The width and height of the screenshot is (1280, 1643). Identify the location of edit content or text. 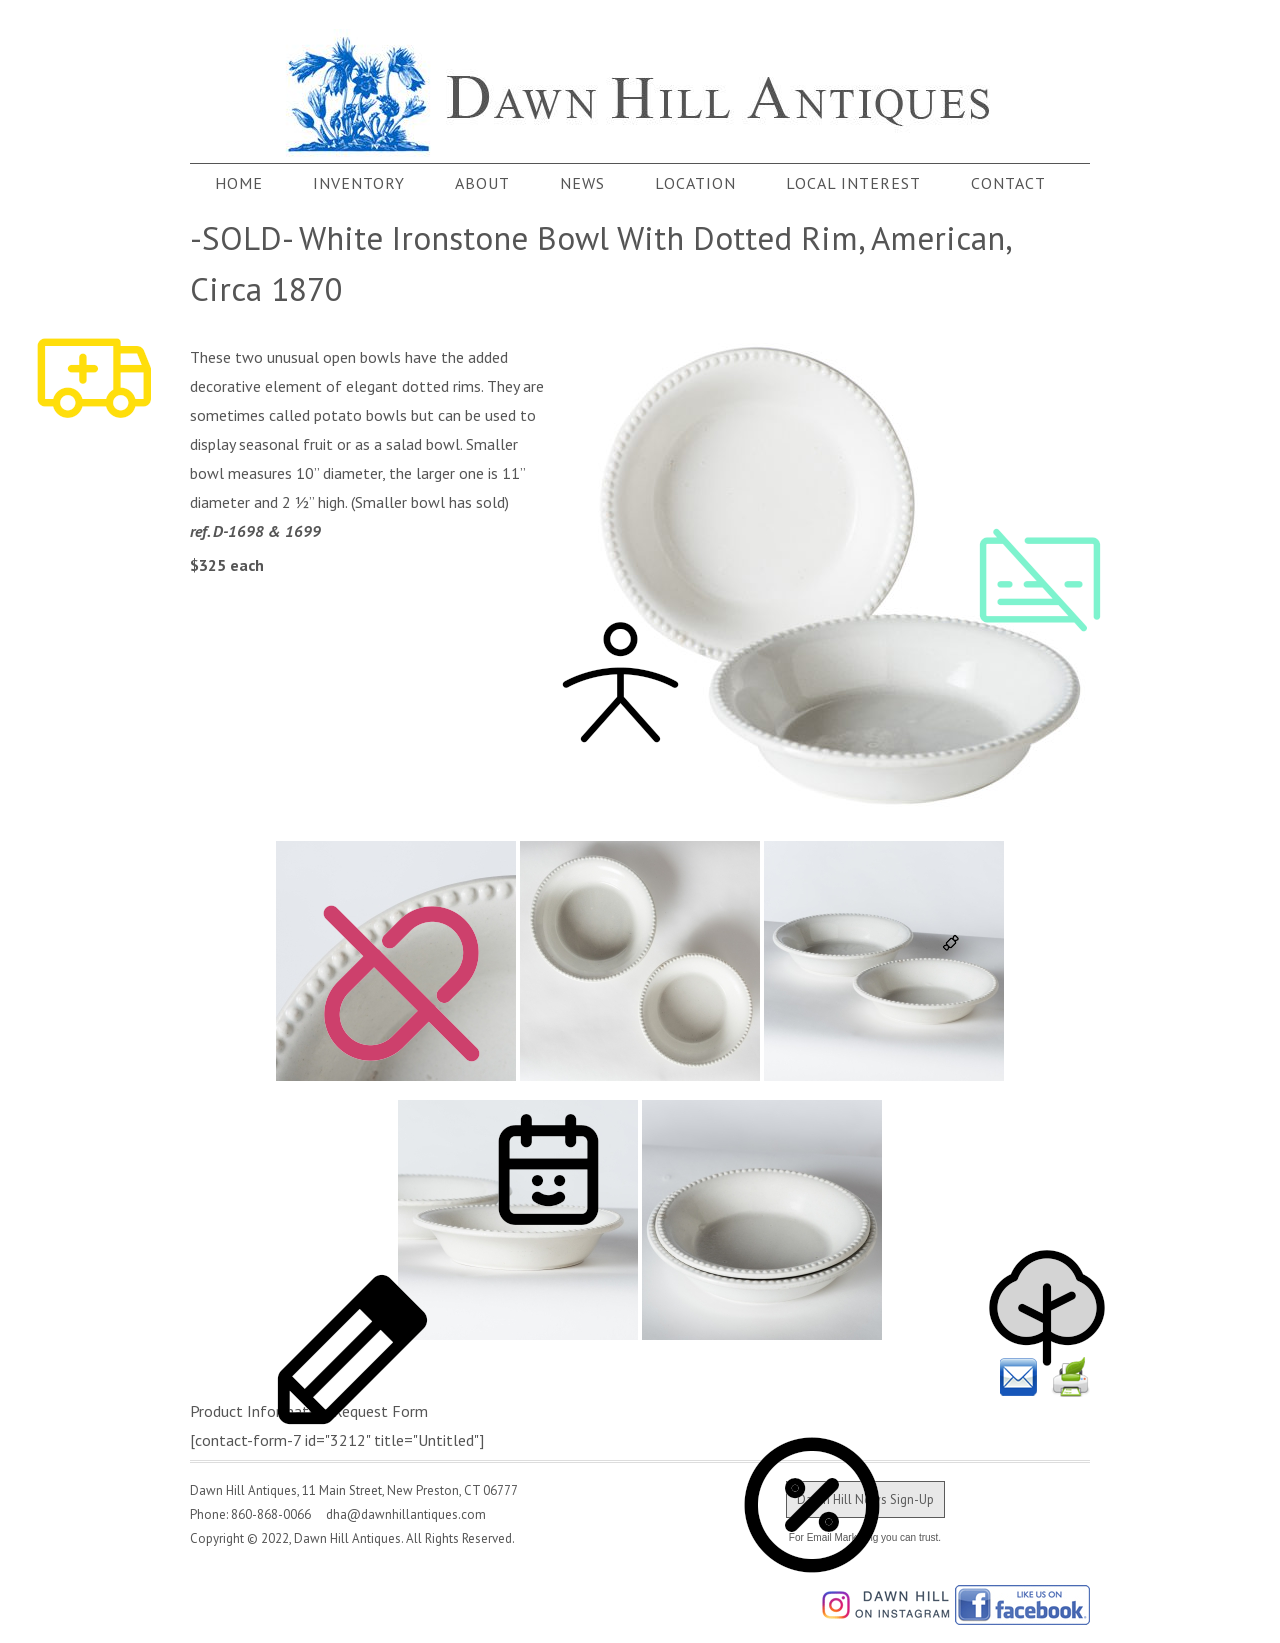
(349, 1352).